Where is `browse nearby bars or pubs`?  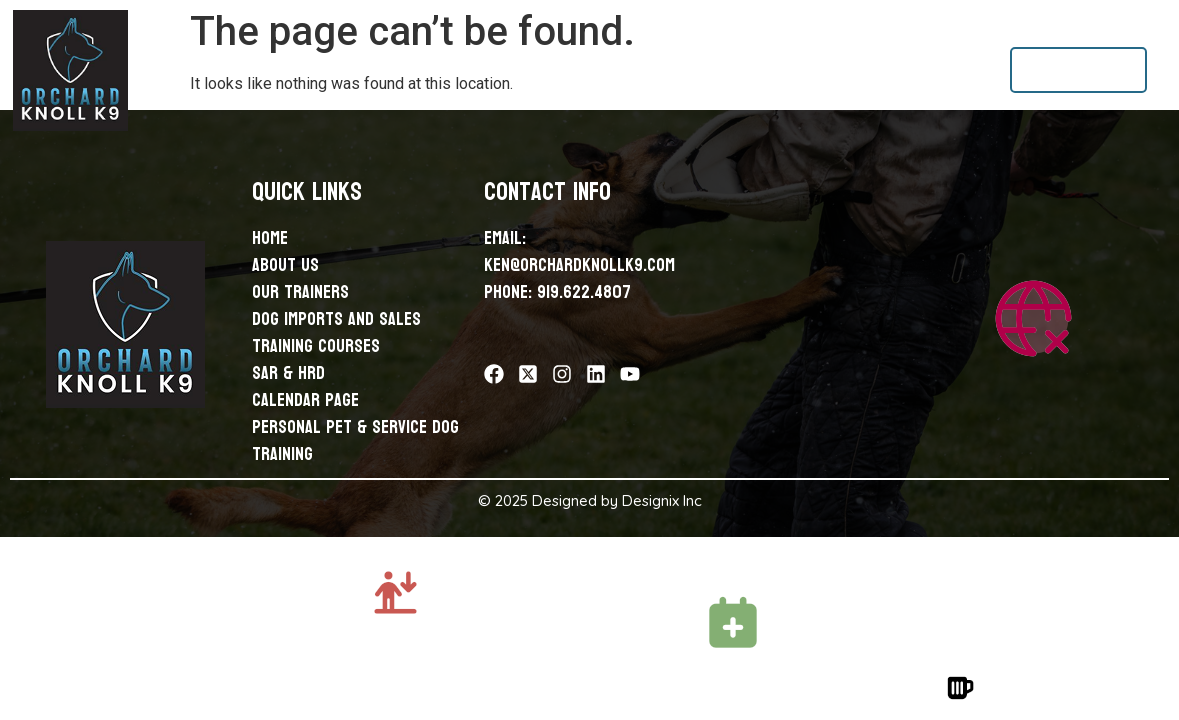 browse nearby bars or pubs is located at coordinates (959, 688).